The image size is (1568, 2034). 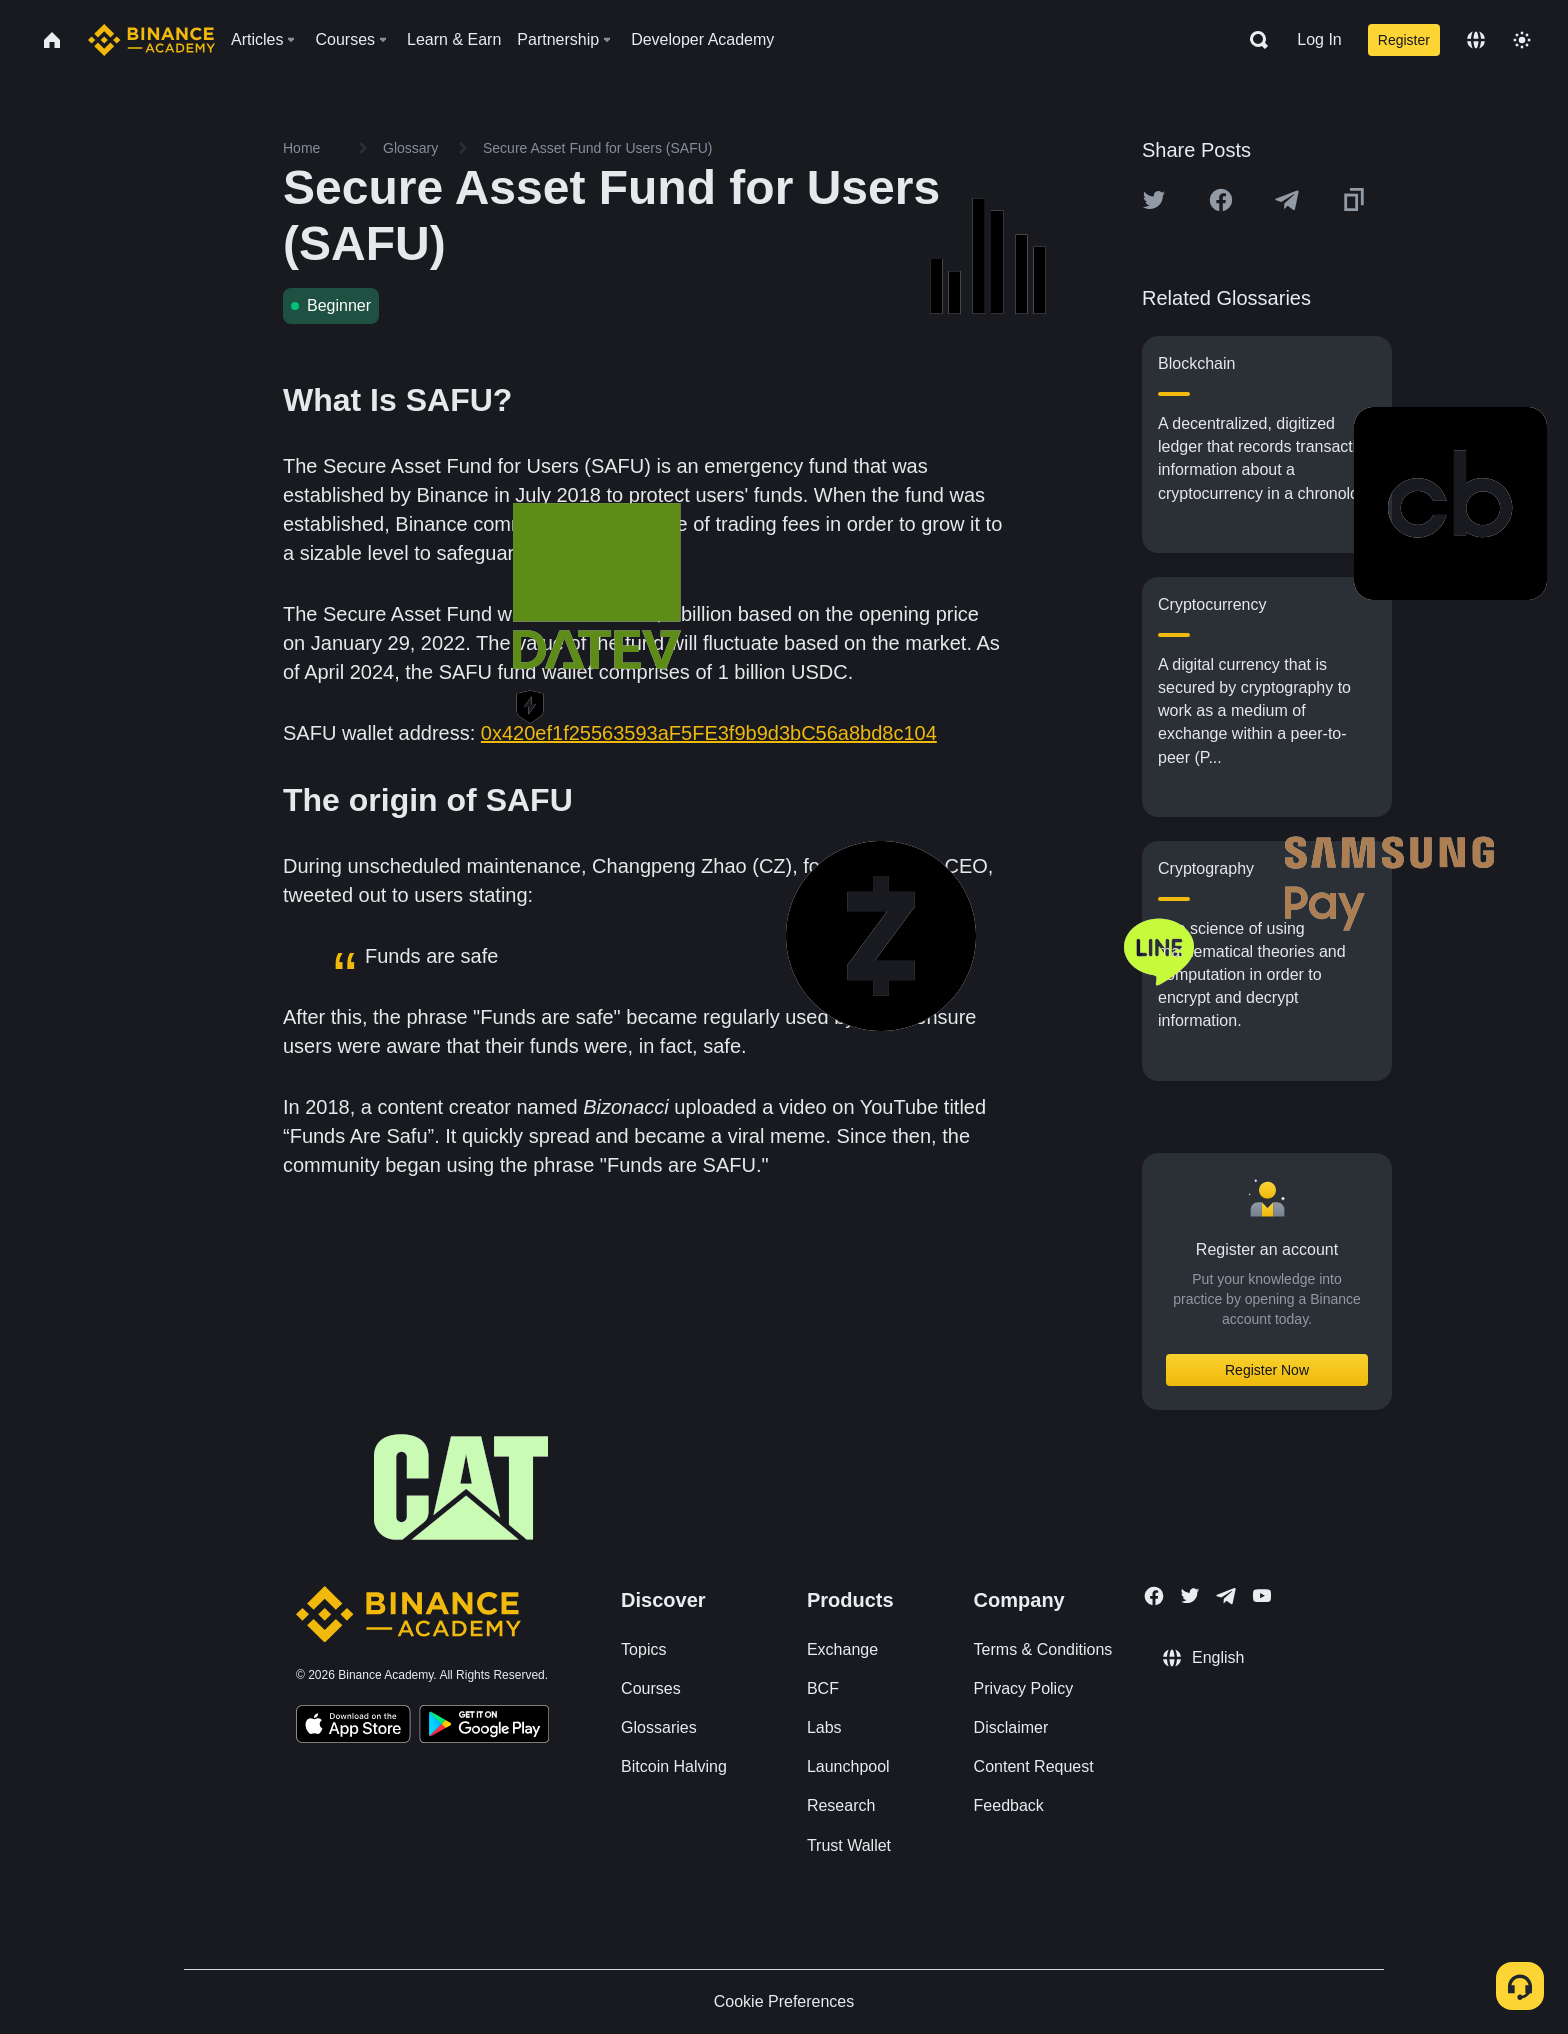 What do you see at coordinates (1389, 883) in the screenshot?
I see `pay with samsung pay` at bounding box center [1389, 883].